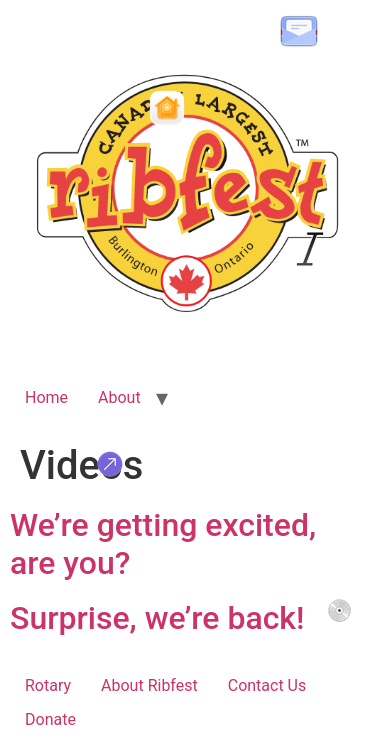 Image resolution: width=375 pixels, height=753 pixels. Describe the element at coordinates (167, 108) in the screenshot. I see `open the home app` at that location.